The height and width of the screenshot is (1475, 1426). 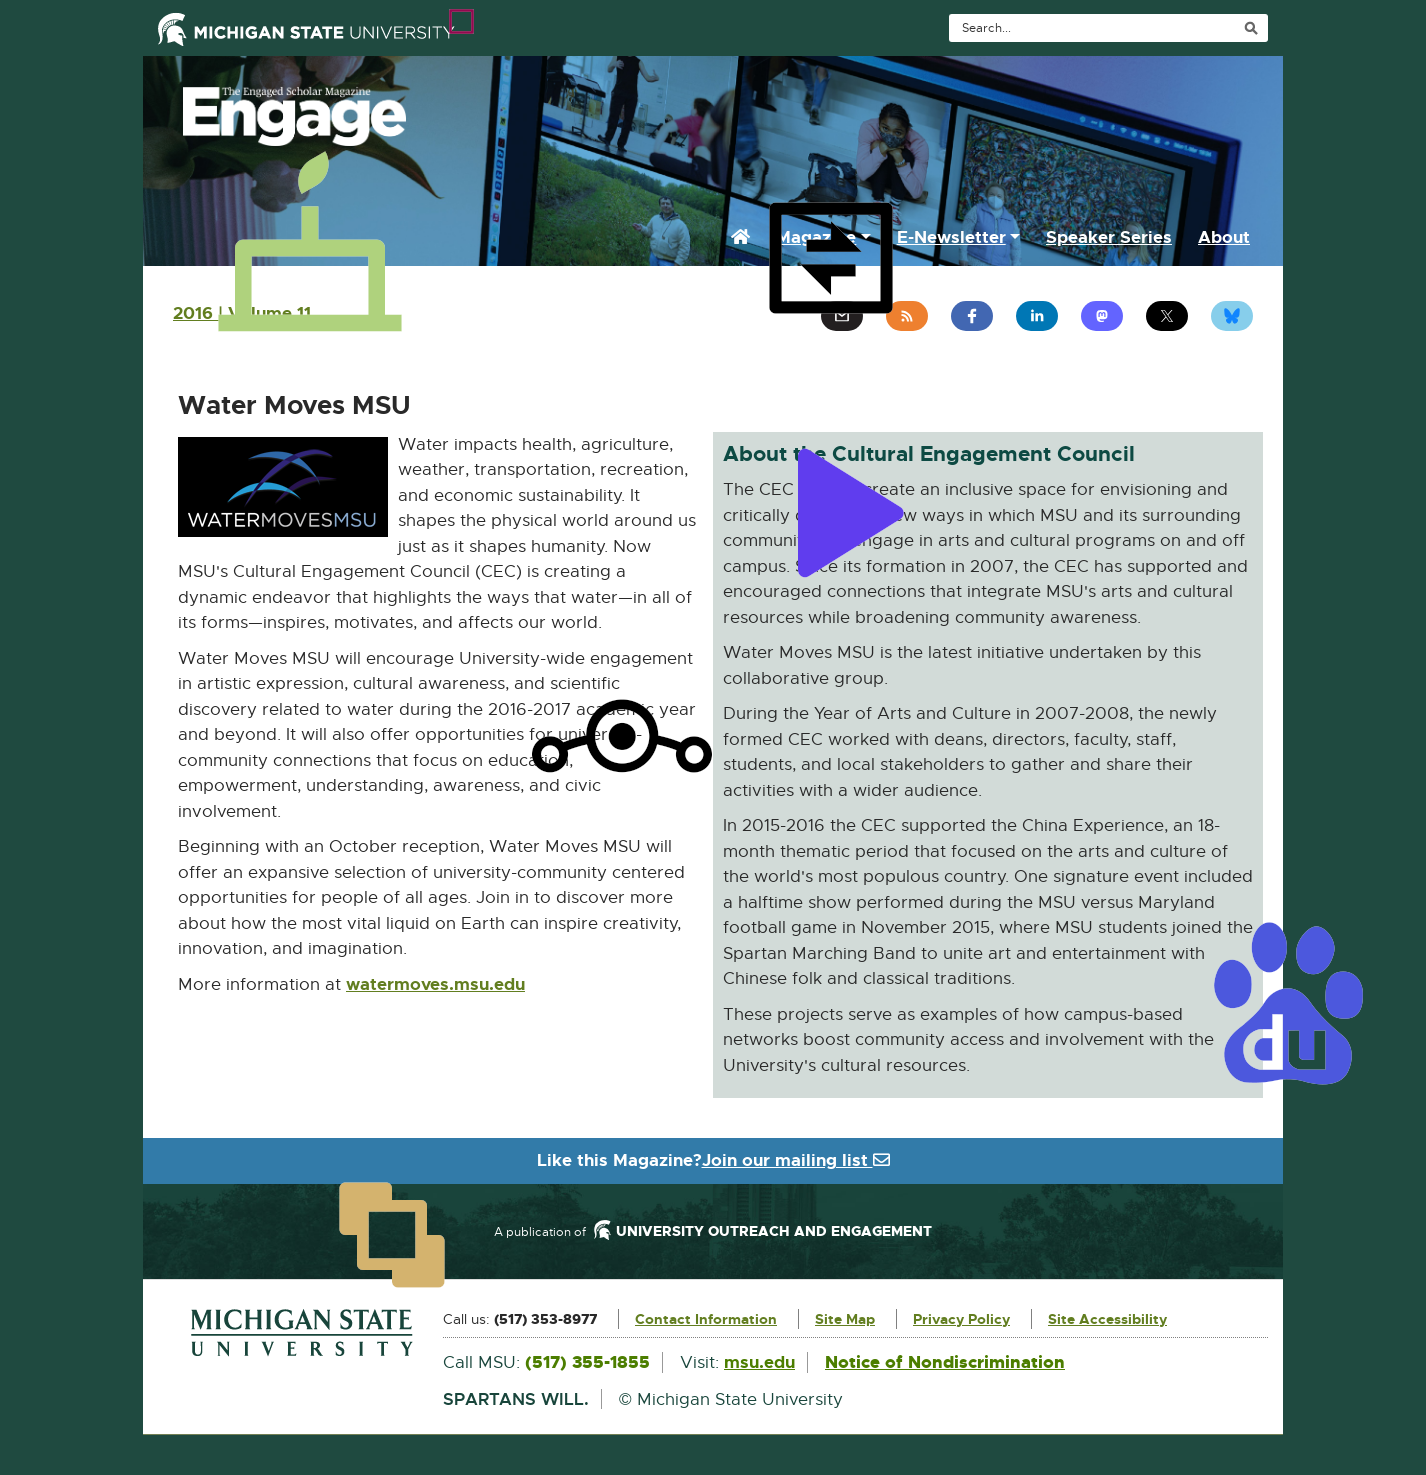 I want to click on view birthday or celebration notifications, so click(x=310, y=248).